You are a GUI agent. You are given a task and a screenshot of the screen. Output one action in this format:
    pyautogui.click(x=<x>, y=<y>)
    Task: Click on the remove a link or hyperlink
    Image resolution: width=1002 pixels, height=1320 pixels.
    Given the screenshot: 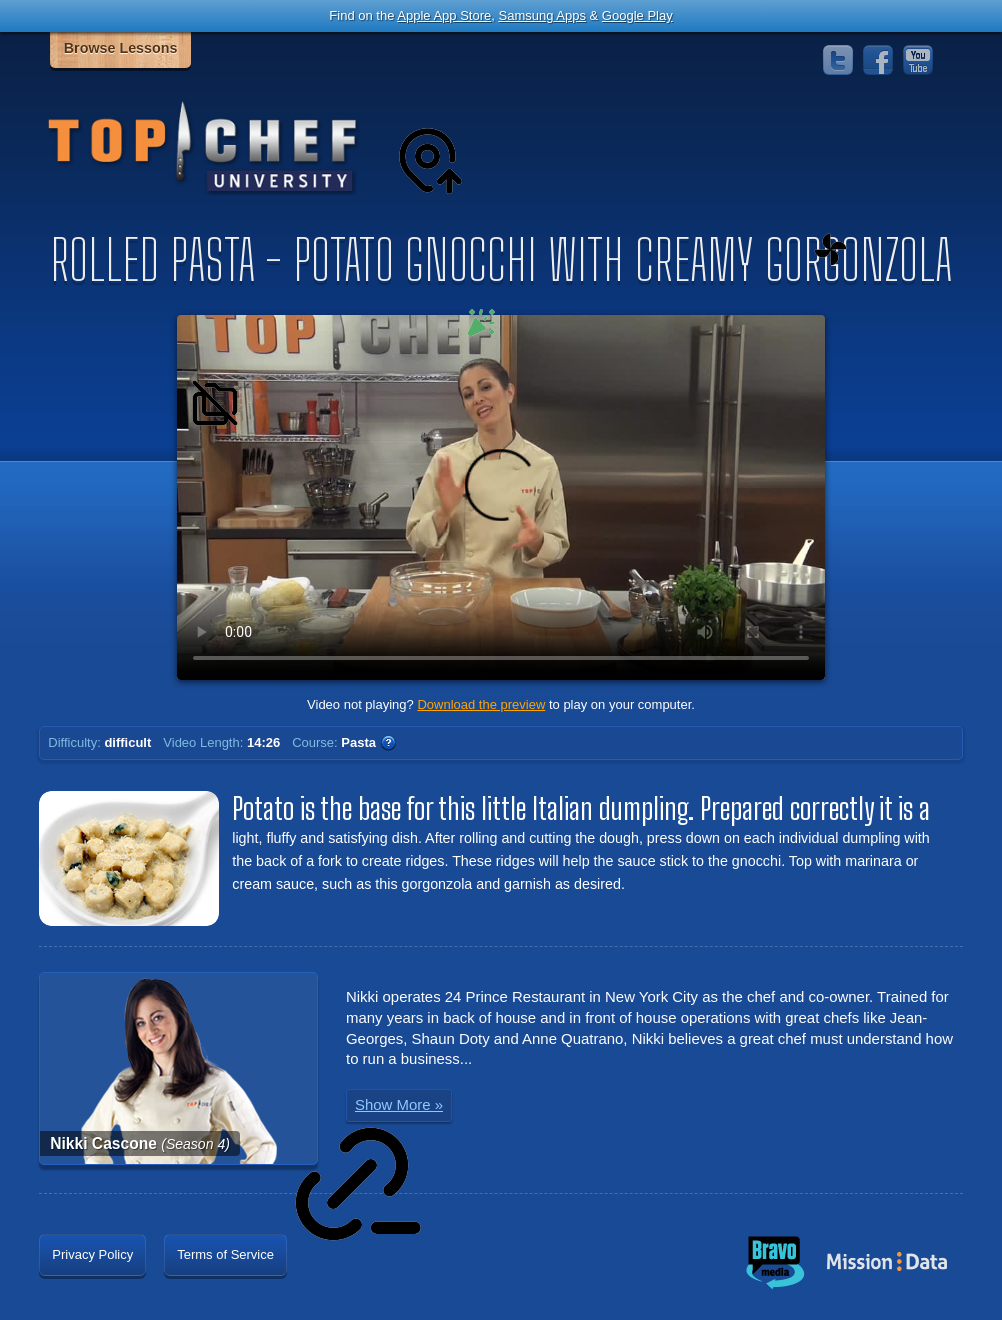 What is the action you would take?
    pyautogui.click(x=352, y=1184)
    